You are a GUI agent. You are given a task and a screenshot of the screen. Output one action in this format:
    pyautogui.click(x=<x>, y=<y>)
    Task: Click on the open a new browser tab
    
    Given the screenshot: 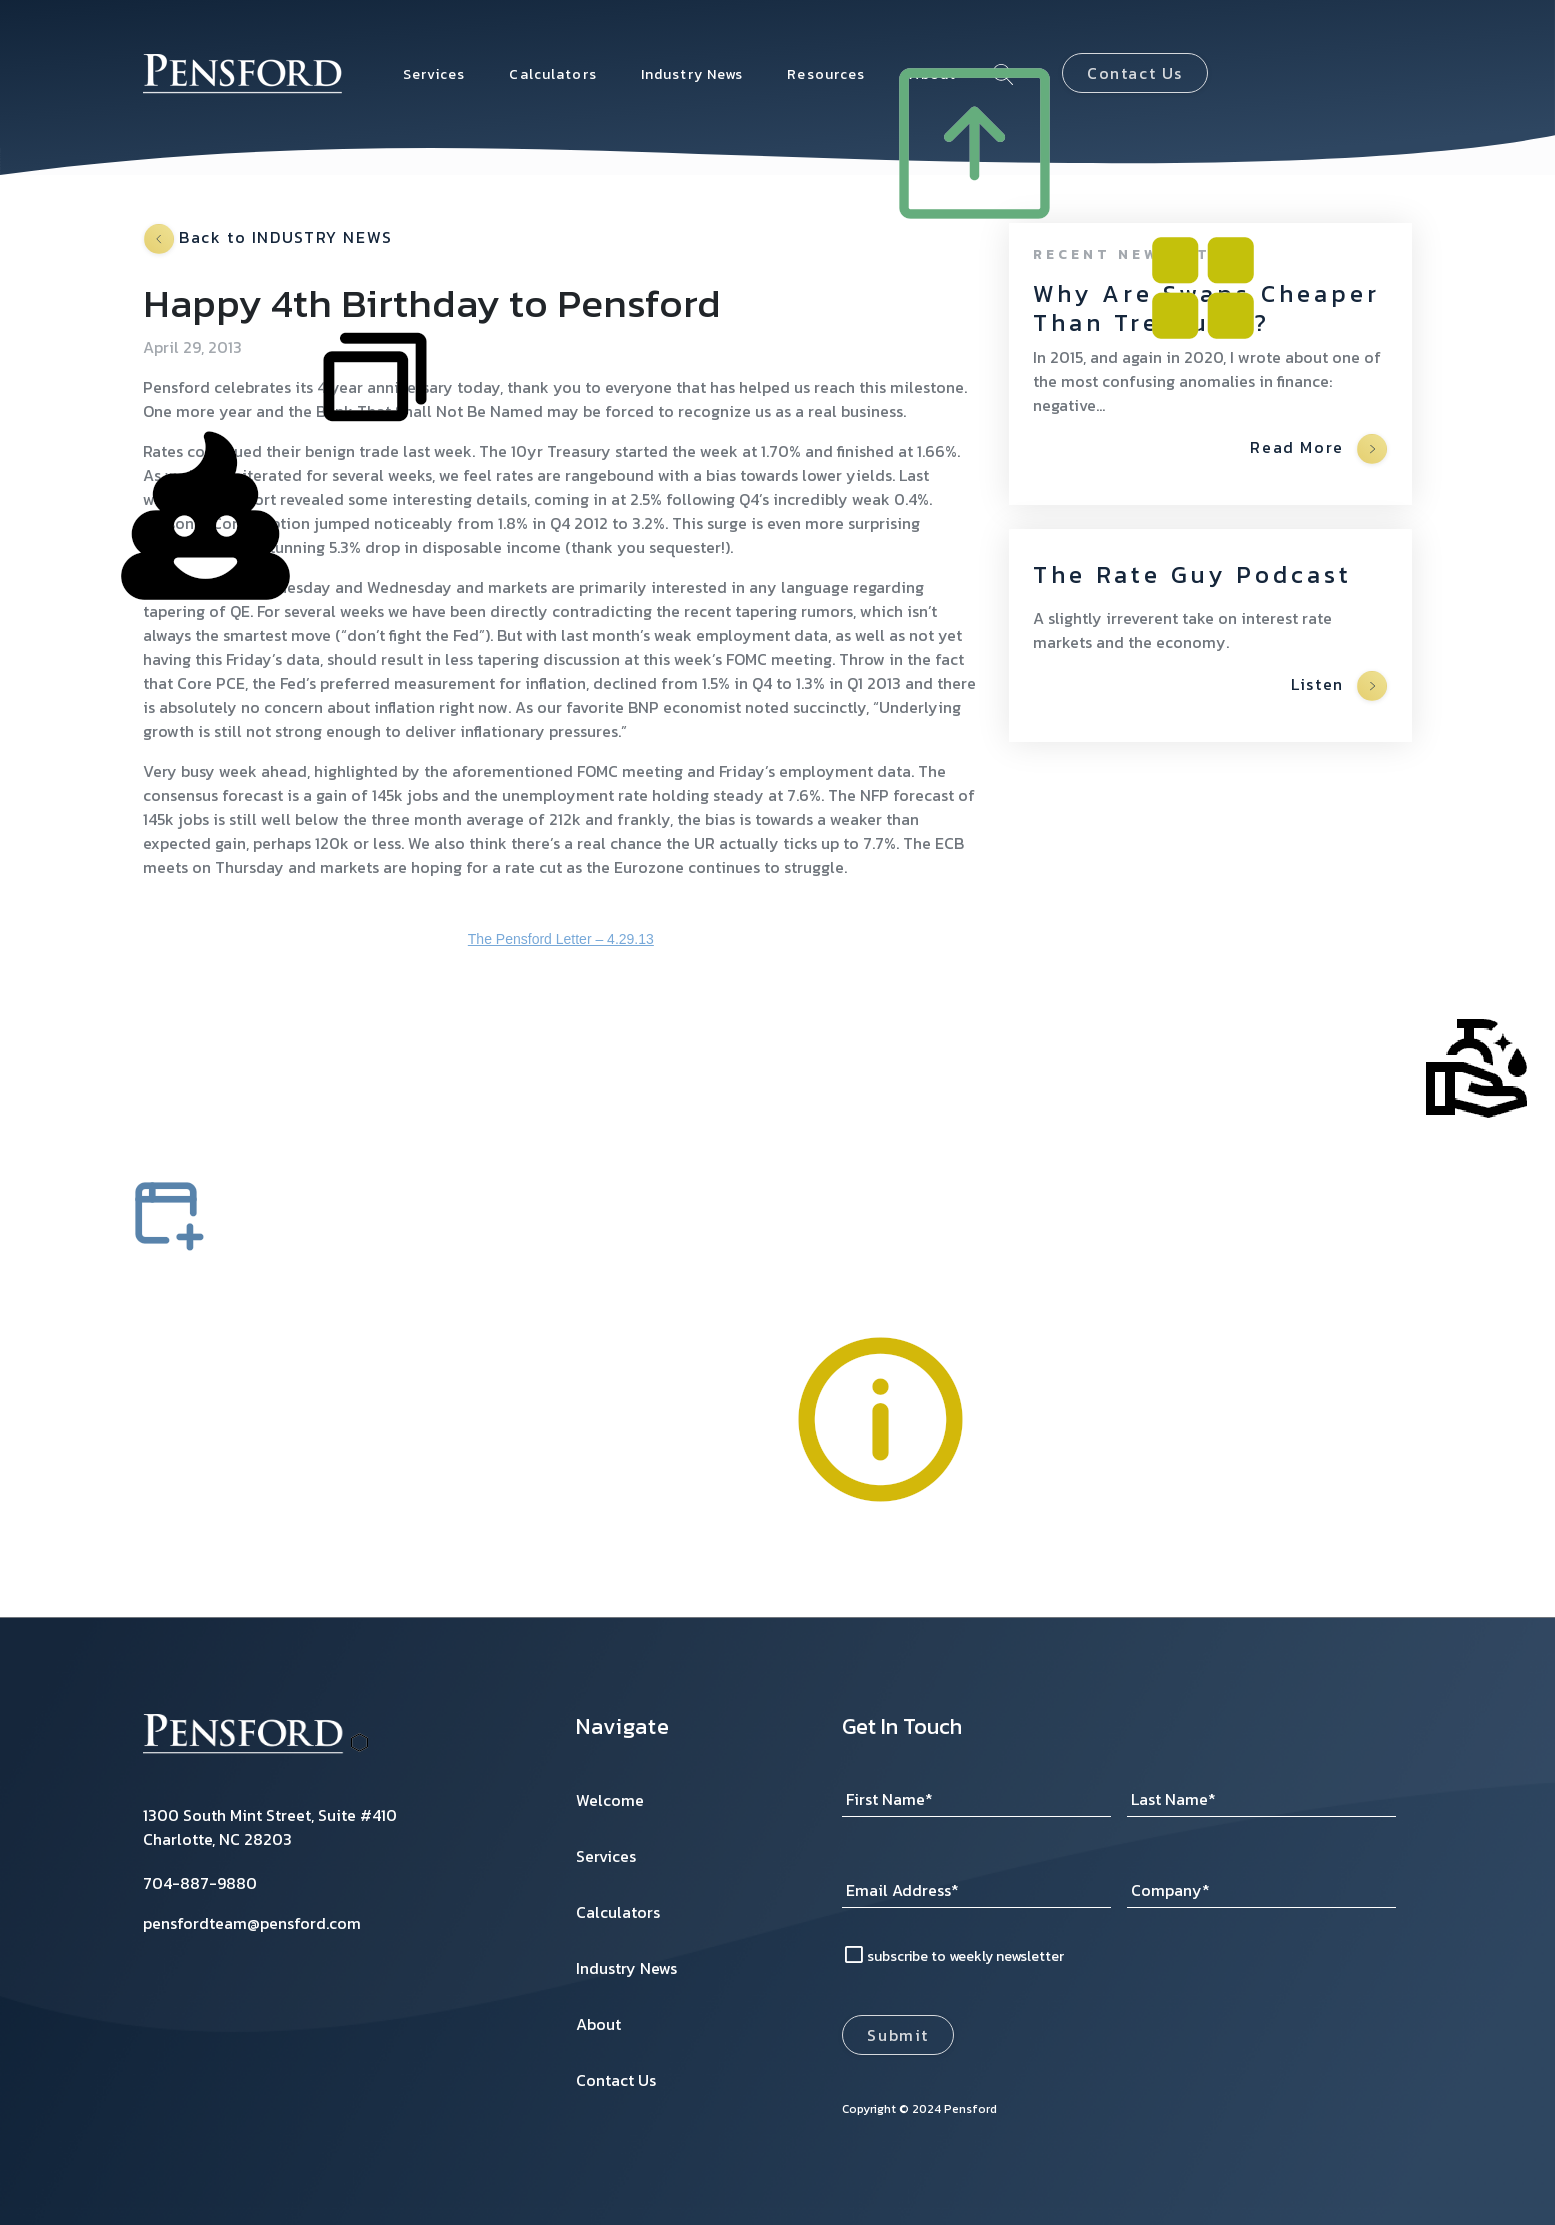 What is the action you would take?
    pyautogui.click(x=166, y=1213)
    